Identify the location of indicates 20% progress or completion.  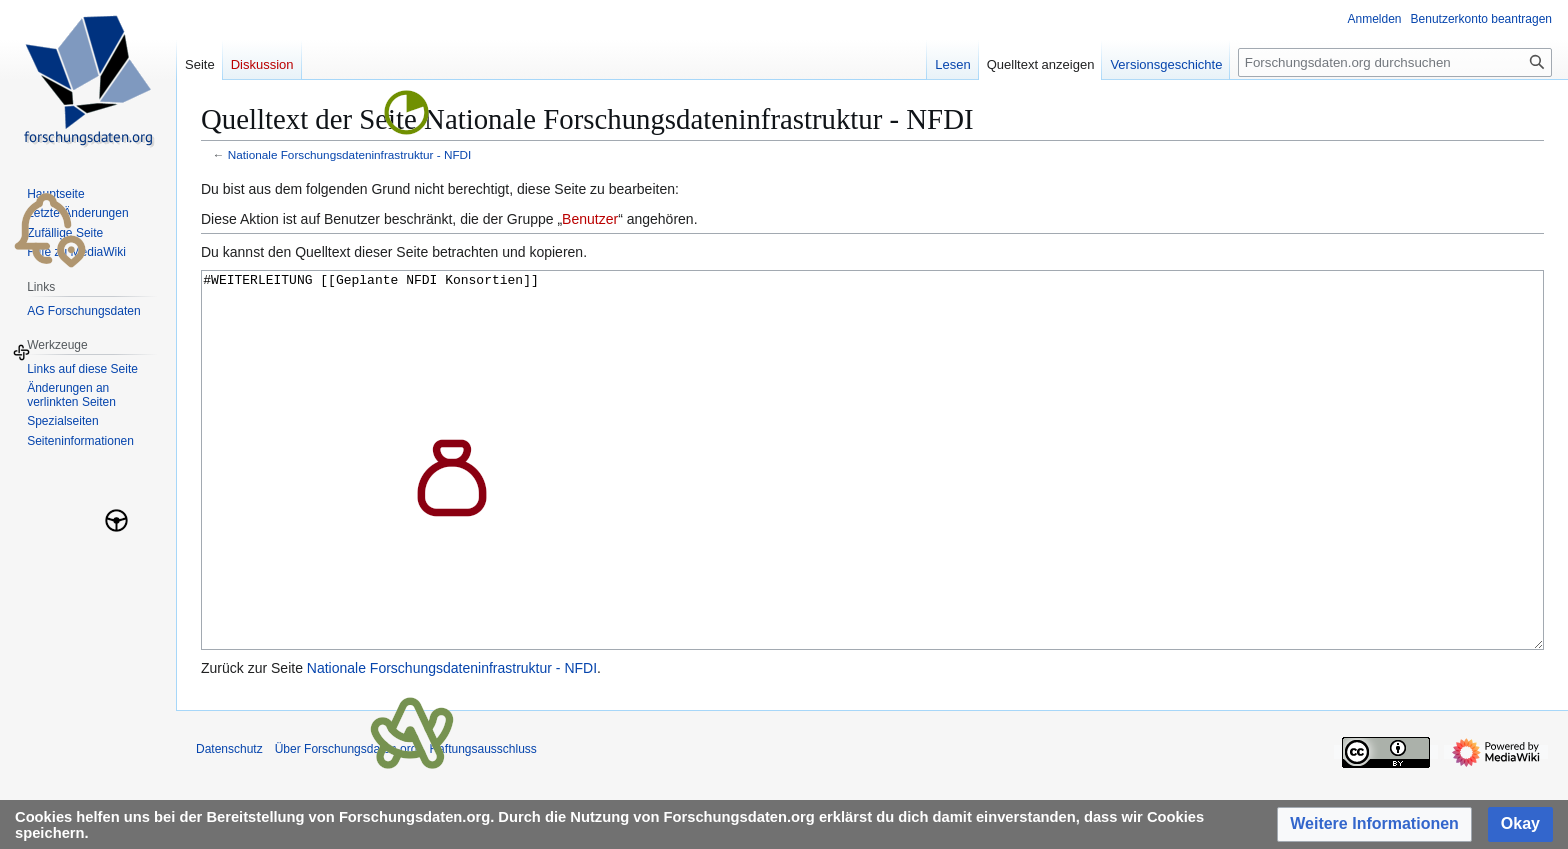
(406, 112).